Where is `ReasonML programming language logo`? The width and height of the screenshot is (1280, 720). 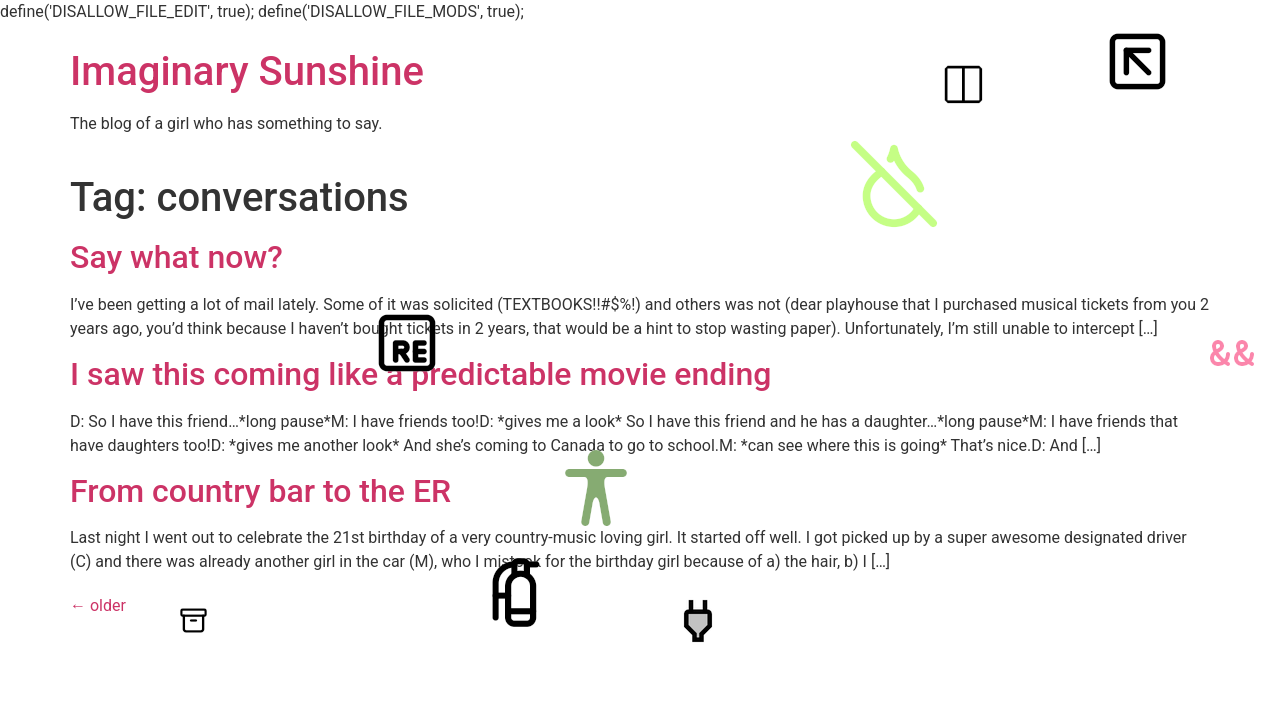 ReasonML programming language logo is located at coordinates (407, 343).